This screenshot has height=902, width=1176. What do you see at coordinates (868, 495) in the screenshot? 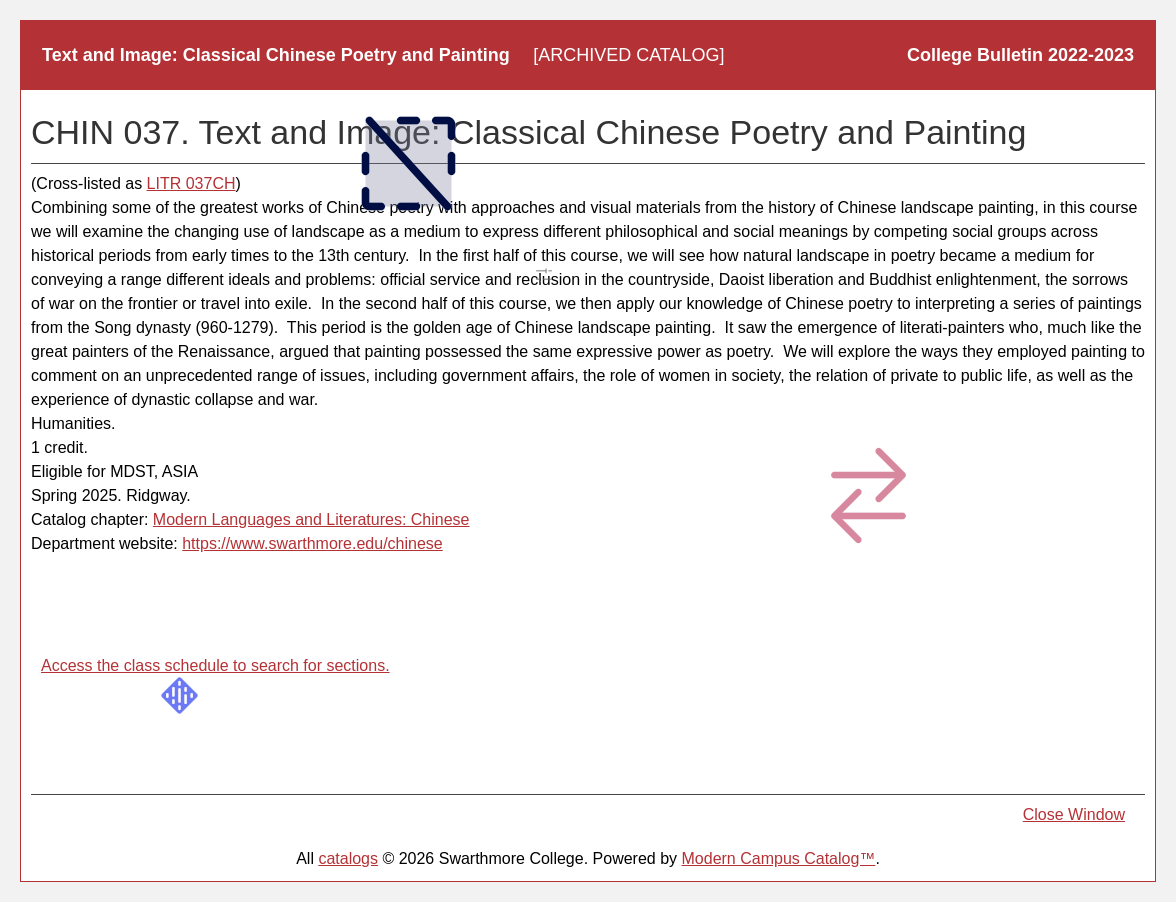
I see `swap or exchange items` at bounding box center [868, 495].